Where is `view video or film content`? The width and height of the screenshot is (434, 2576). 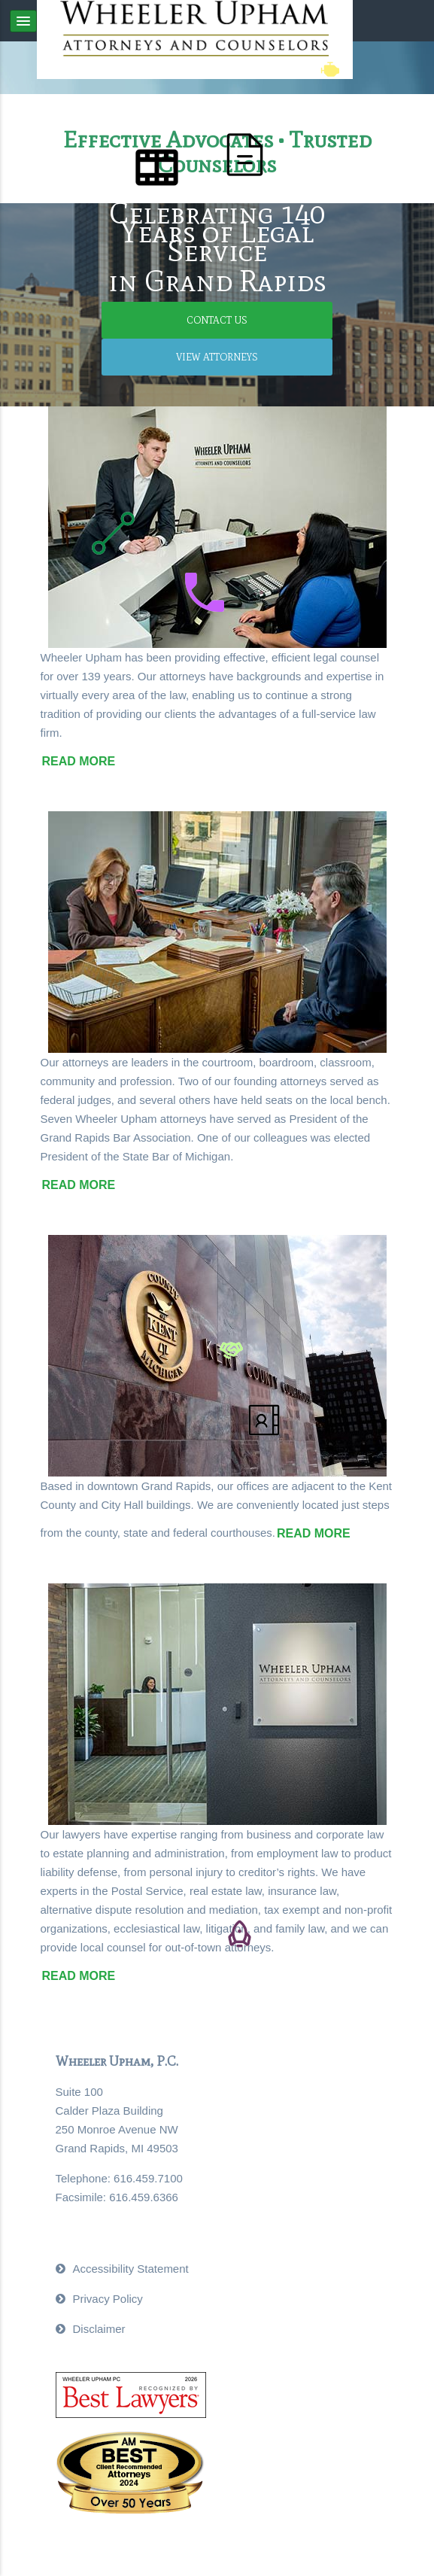
view video or film content is located at coordinates (156, 167).